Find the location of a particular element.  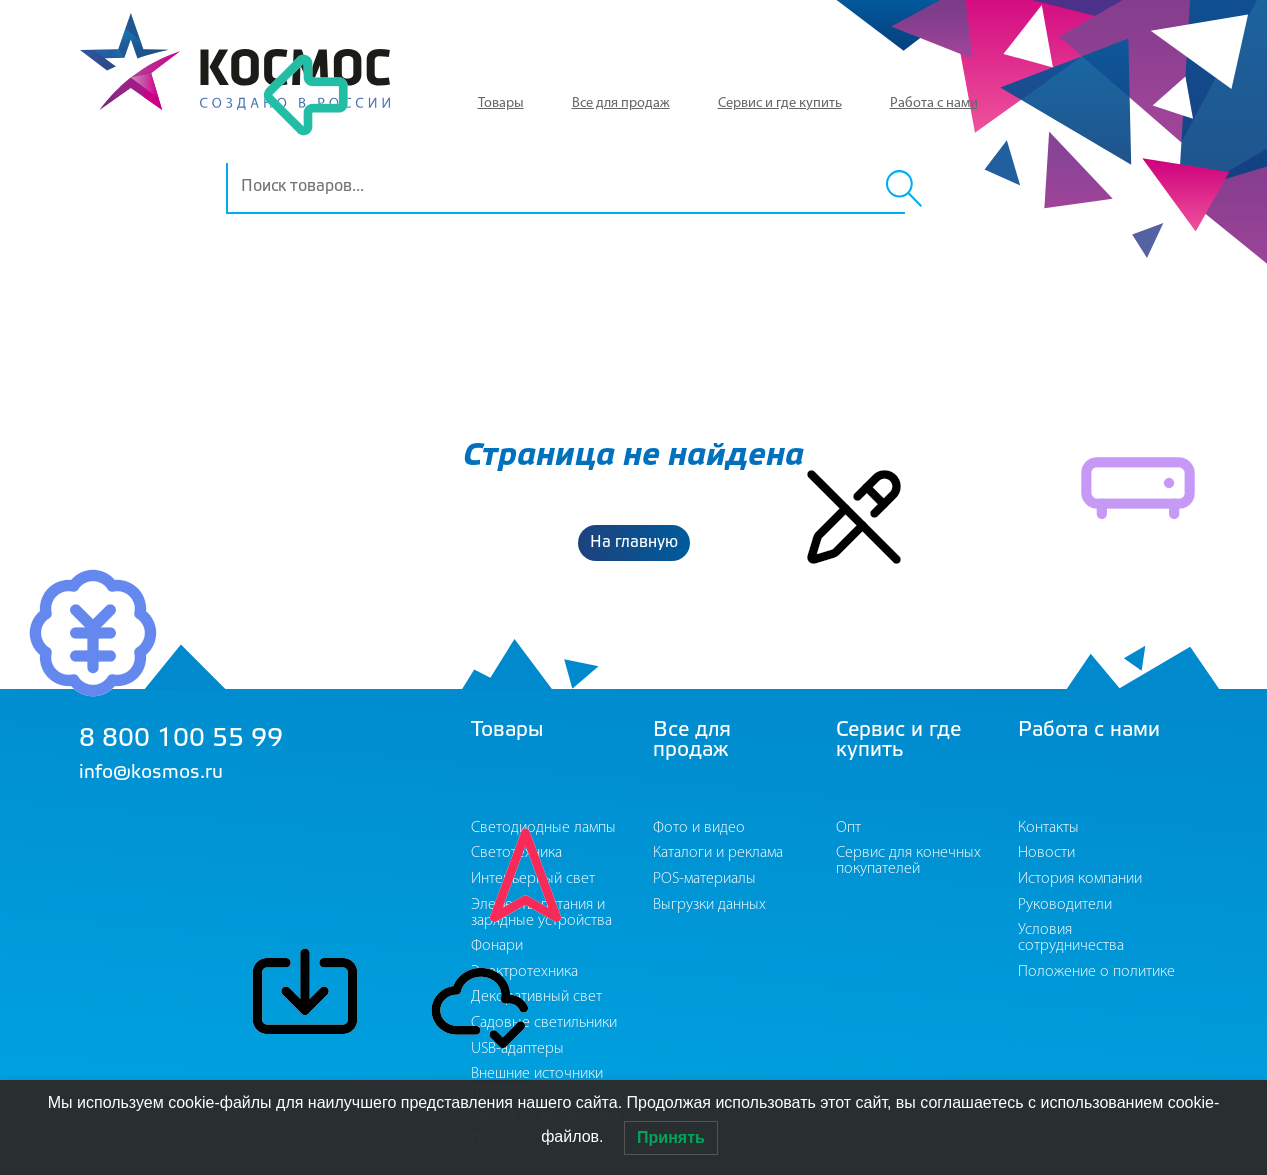

access radio or audio receiver settings is located at coordinates (1138, 483).